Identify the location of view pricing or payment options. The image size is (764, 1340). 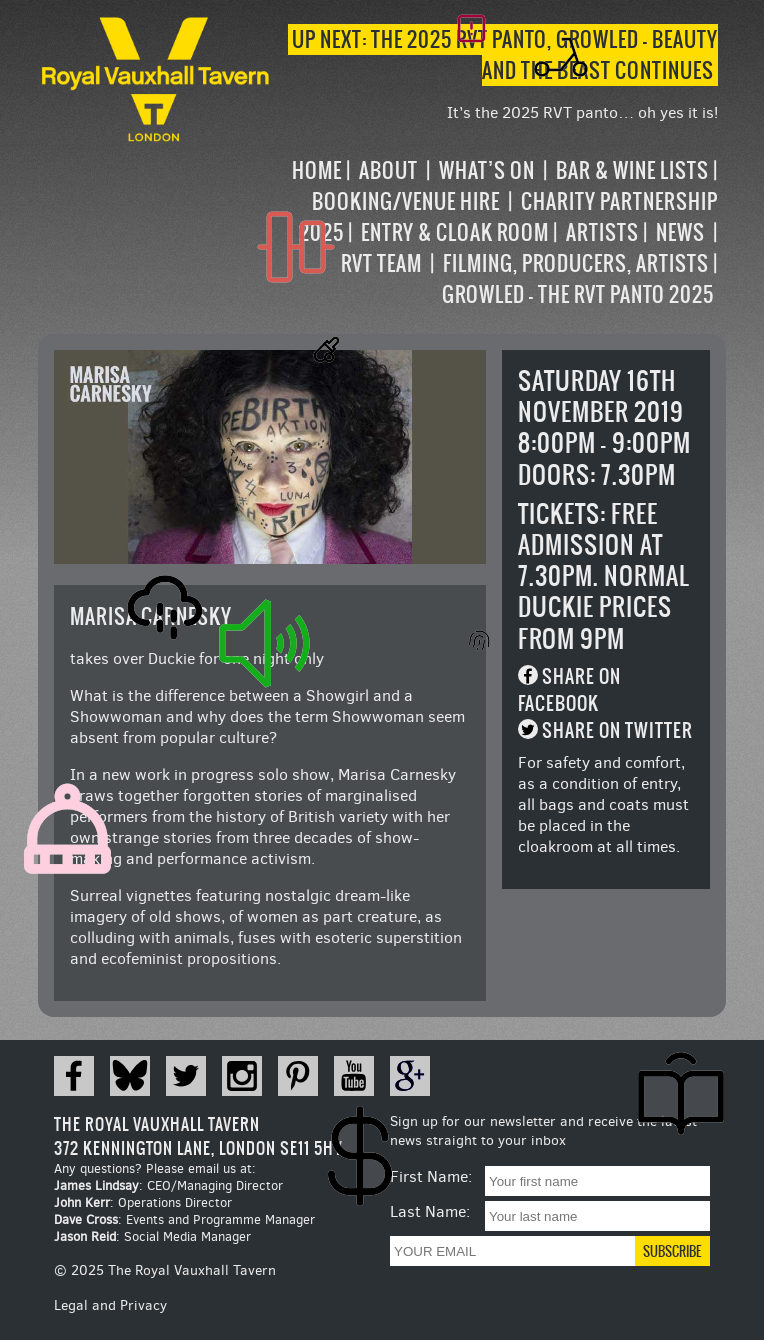
(360, 1156).